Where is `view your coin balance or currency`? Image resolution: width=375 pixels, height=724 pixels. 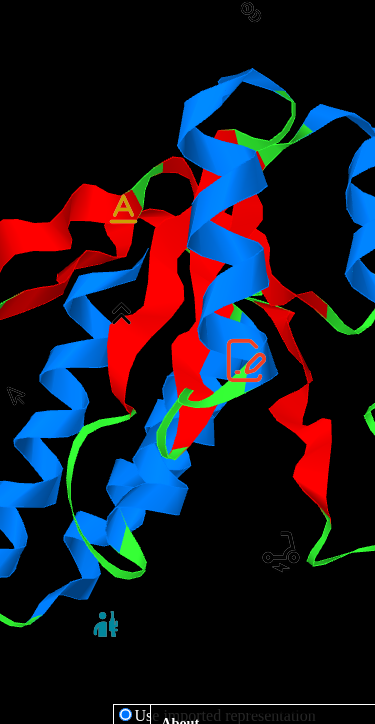 view your coin balance or currency is located at coordinates (251, 12).